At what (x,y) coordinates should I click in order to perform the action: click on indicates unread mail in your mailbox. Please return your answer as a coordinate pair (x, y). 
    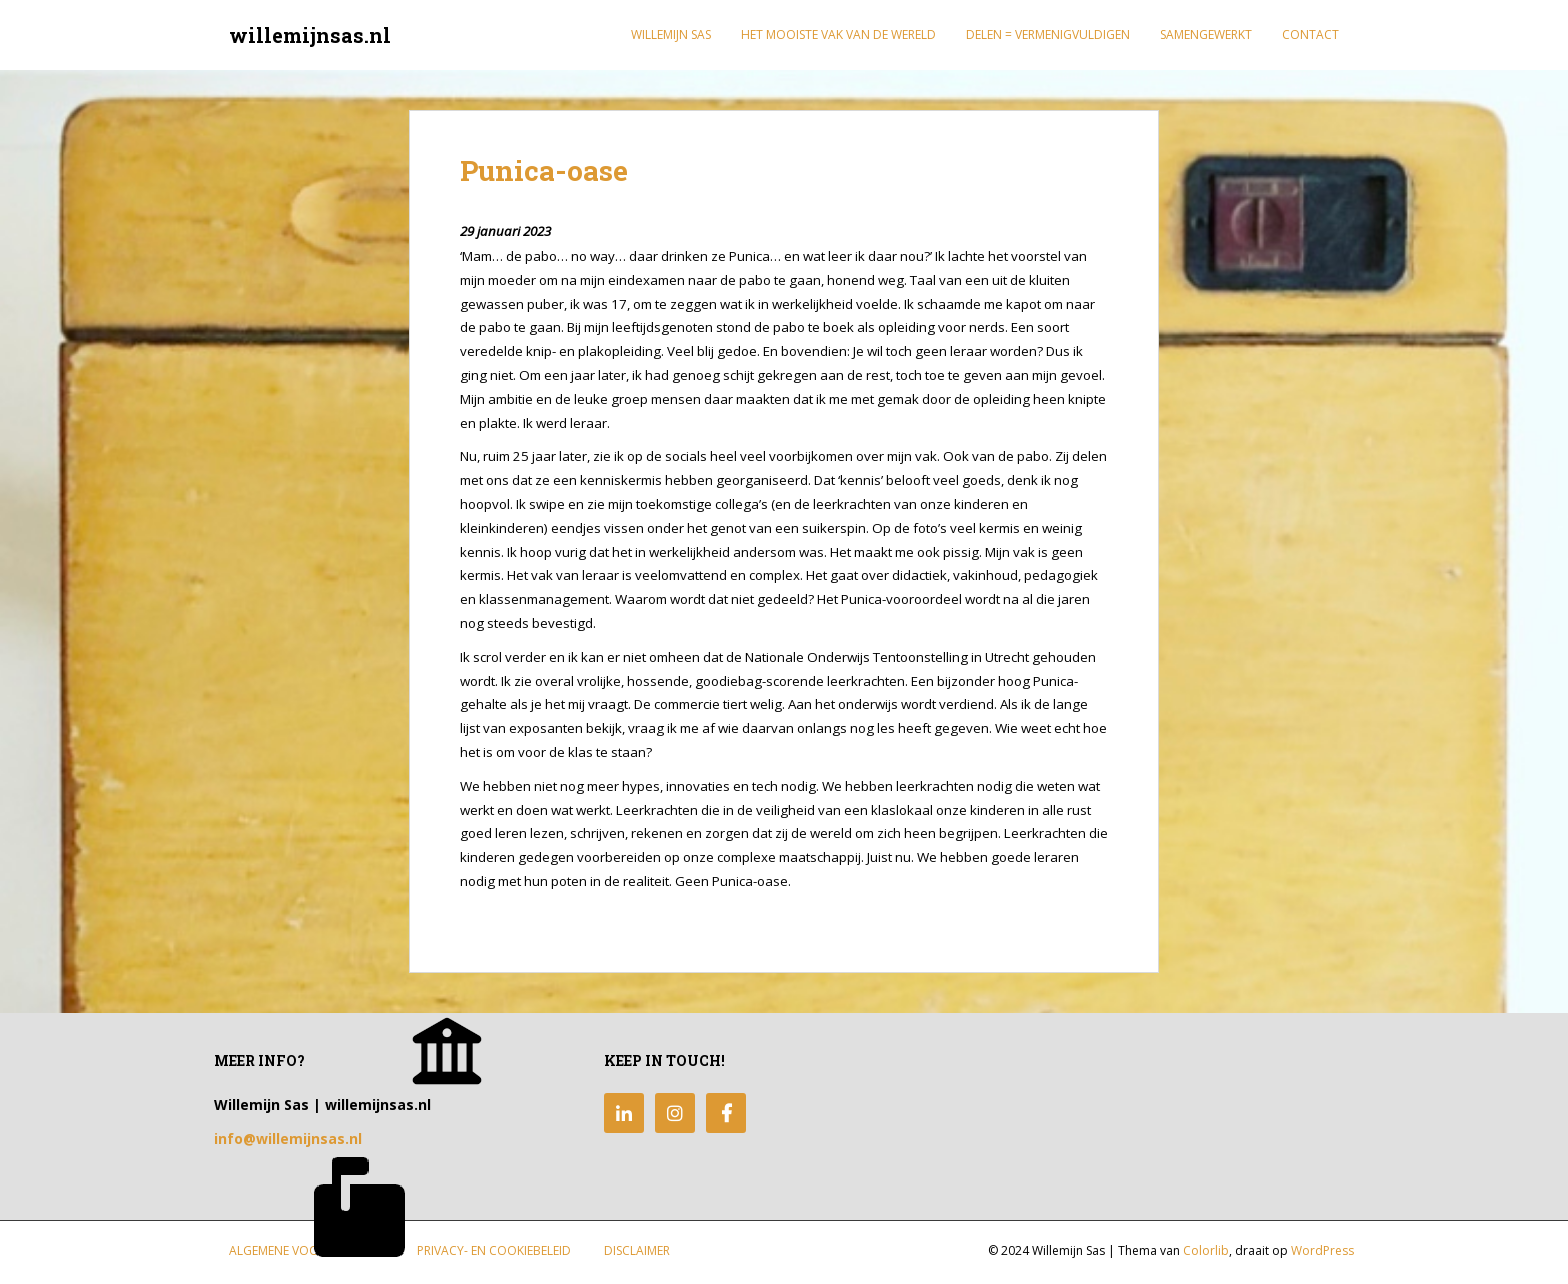
    Looking at the image, I should click on (359, 1211).